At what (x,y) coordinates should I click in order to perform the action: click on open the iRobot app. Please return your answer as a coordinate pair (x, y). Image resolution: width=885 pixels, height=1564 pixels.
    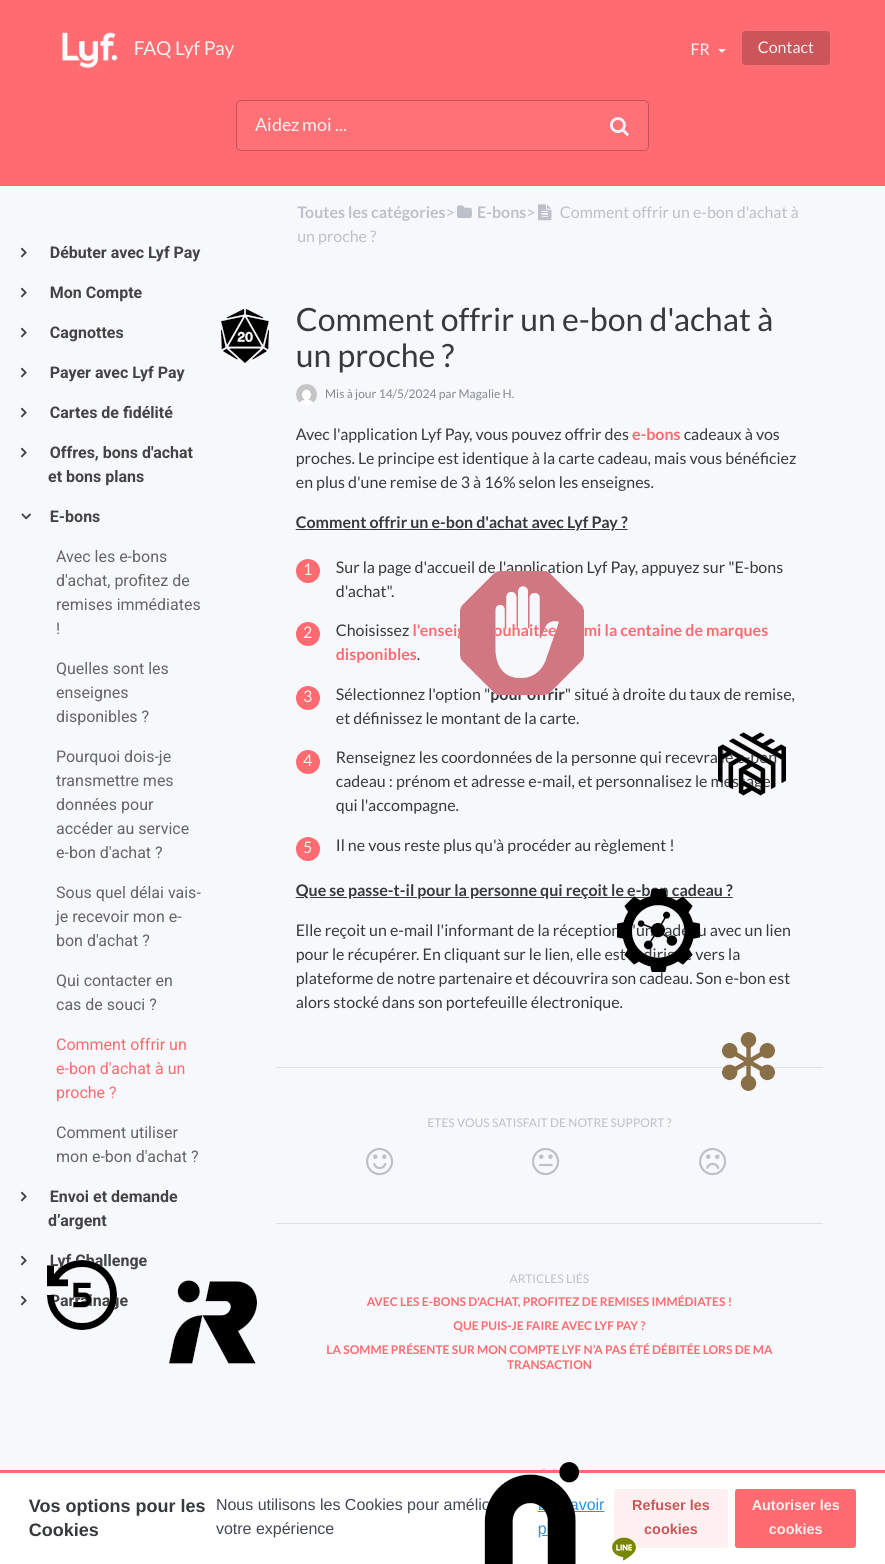
    Looking at the image, I should click on (213, 1322).